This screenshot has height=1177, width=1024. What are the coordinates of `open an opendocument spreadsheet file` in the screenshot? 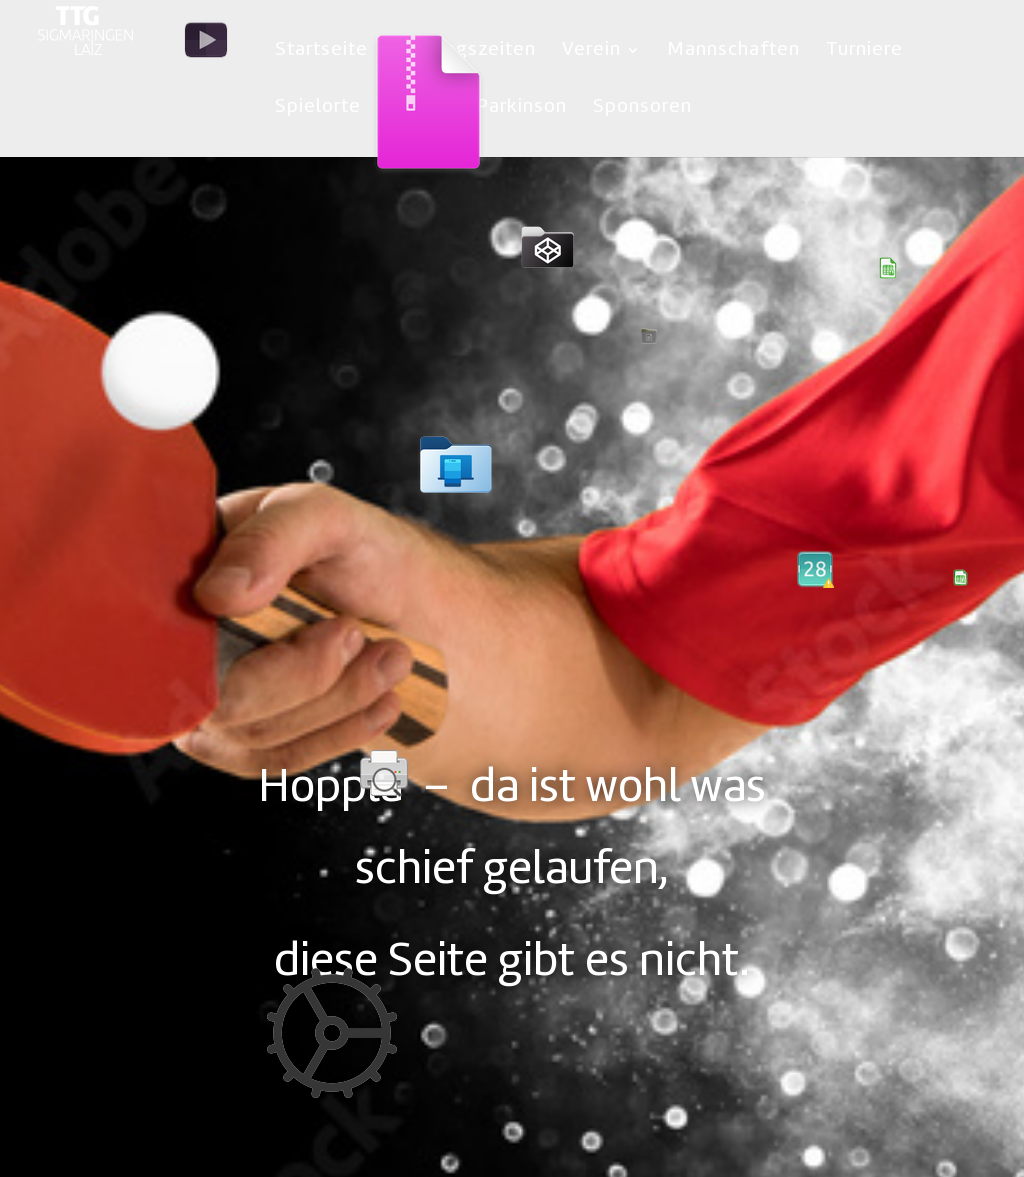 It's located at (960, 577).